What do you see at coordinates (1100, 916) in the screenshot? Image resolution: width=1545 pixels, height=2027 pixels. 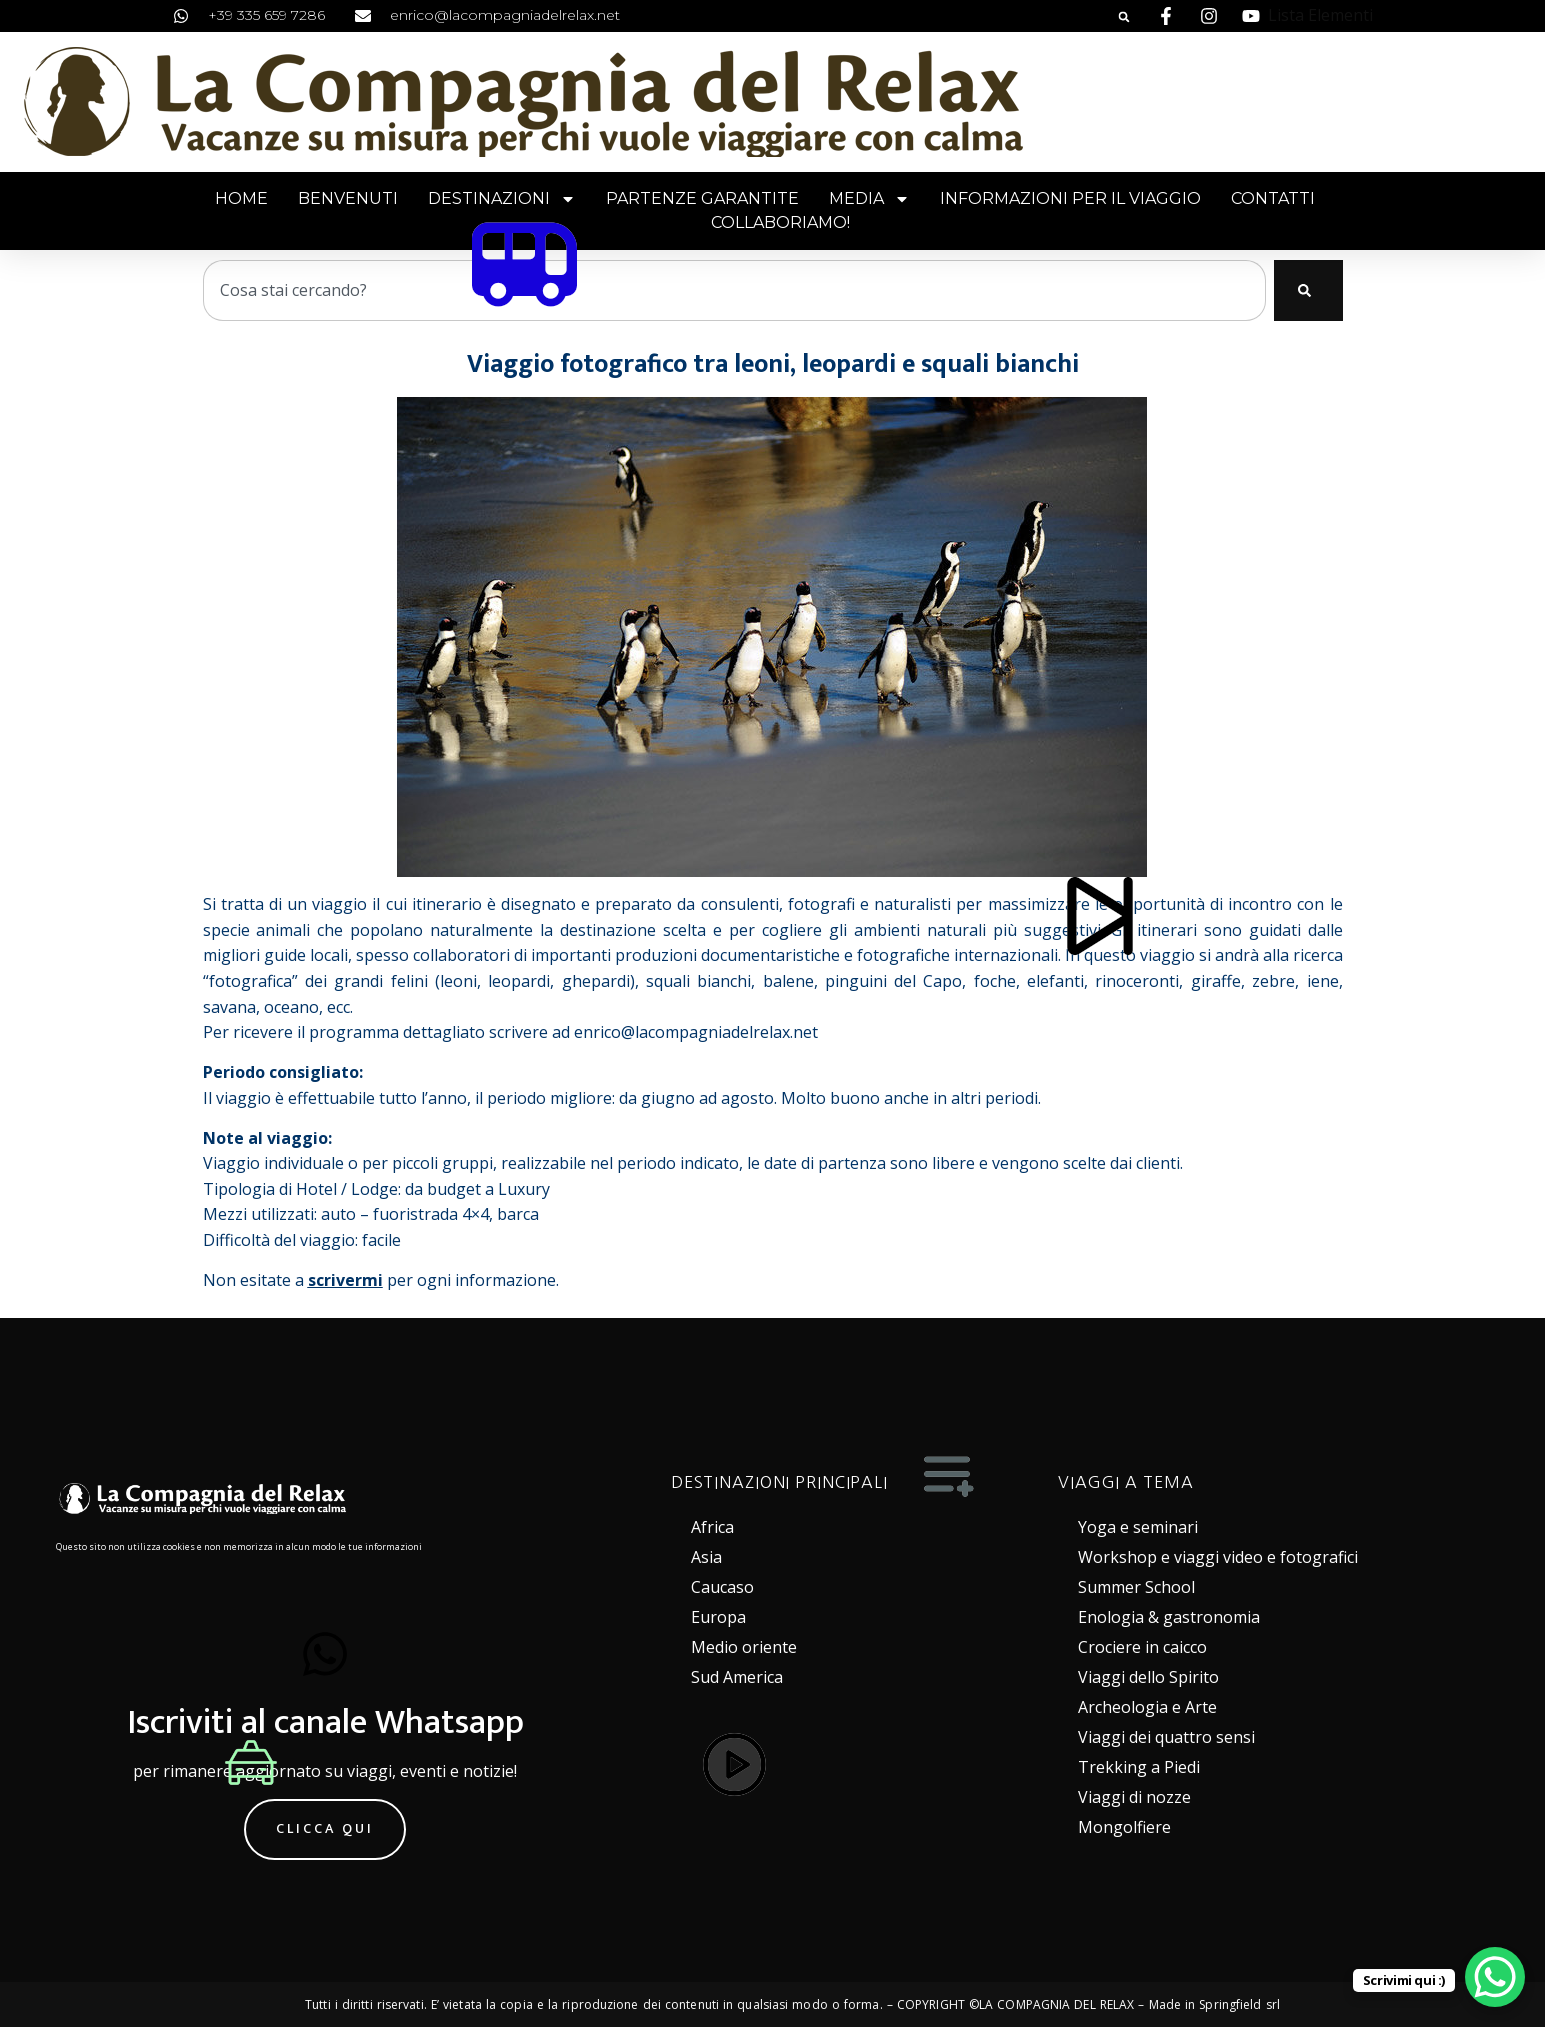 I see `skip to the next track or video` at bounding box center [1100, 916].